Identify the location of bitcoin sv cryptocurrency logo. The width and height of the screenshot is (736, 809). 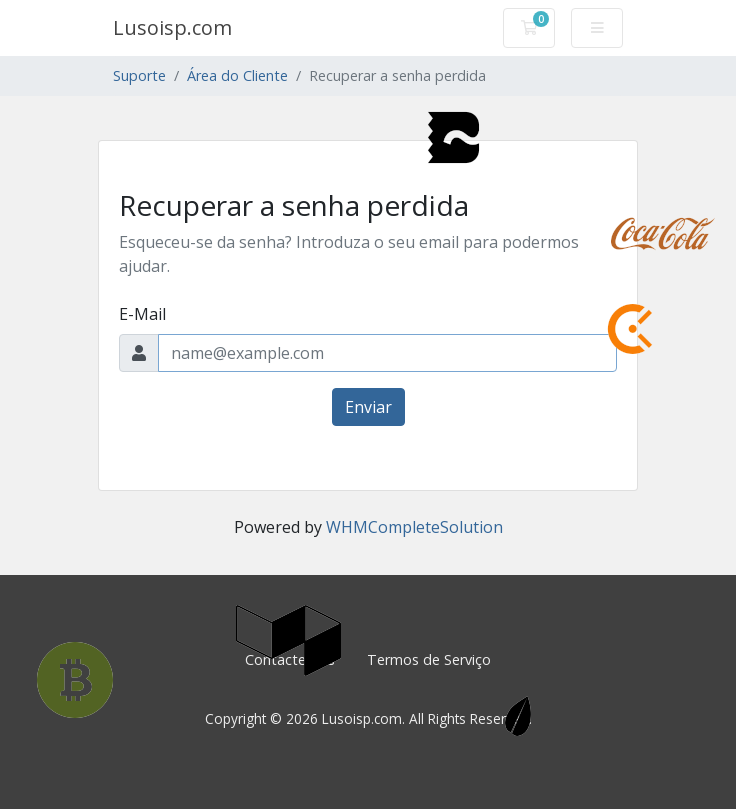
(75, 680).